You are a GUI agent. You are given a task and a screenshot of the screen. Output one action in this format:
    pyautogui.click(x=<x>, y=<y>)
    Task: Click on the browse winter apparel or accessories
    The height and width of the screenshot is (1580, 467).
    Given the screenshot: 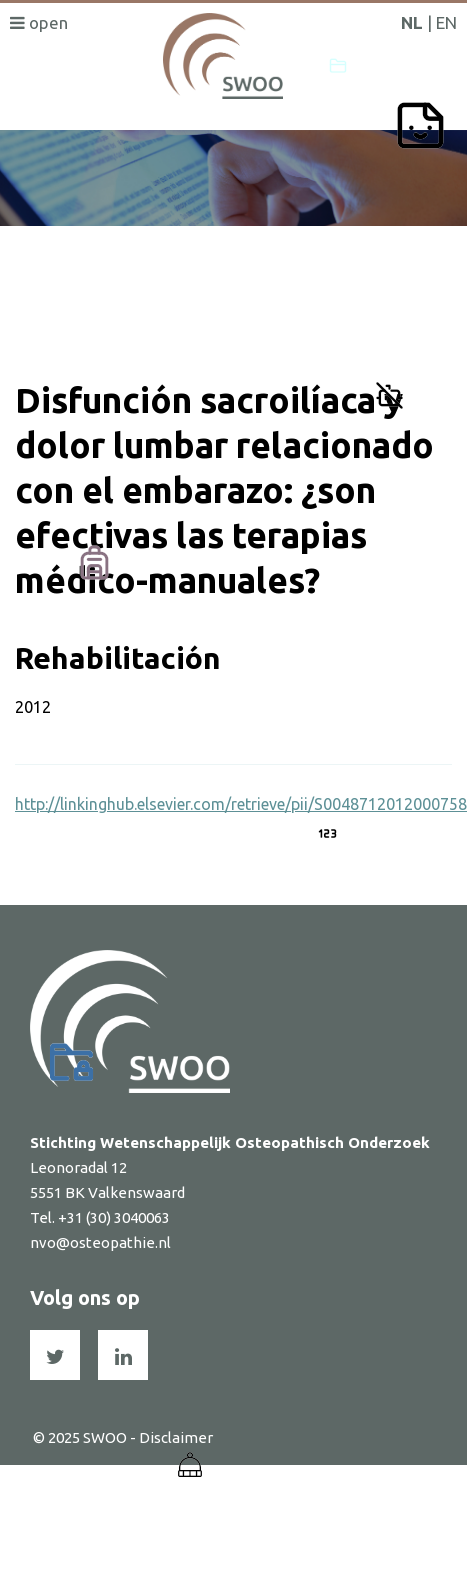 What is the action you would take?
    pyautogui.click(x=190, y=1466)
    